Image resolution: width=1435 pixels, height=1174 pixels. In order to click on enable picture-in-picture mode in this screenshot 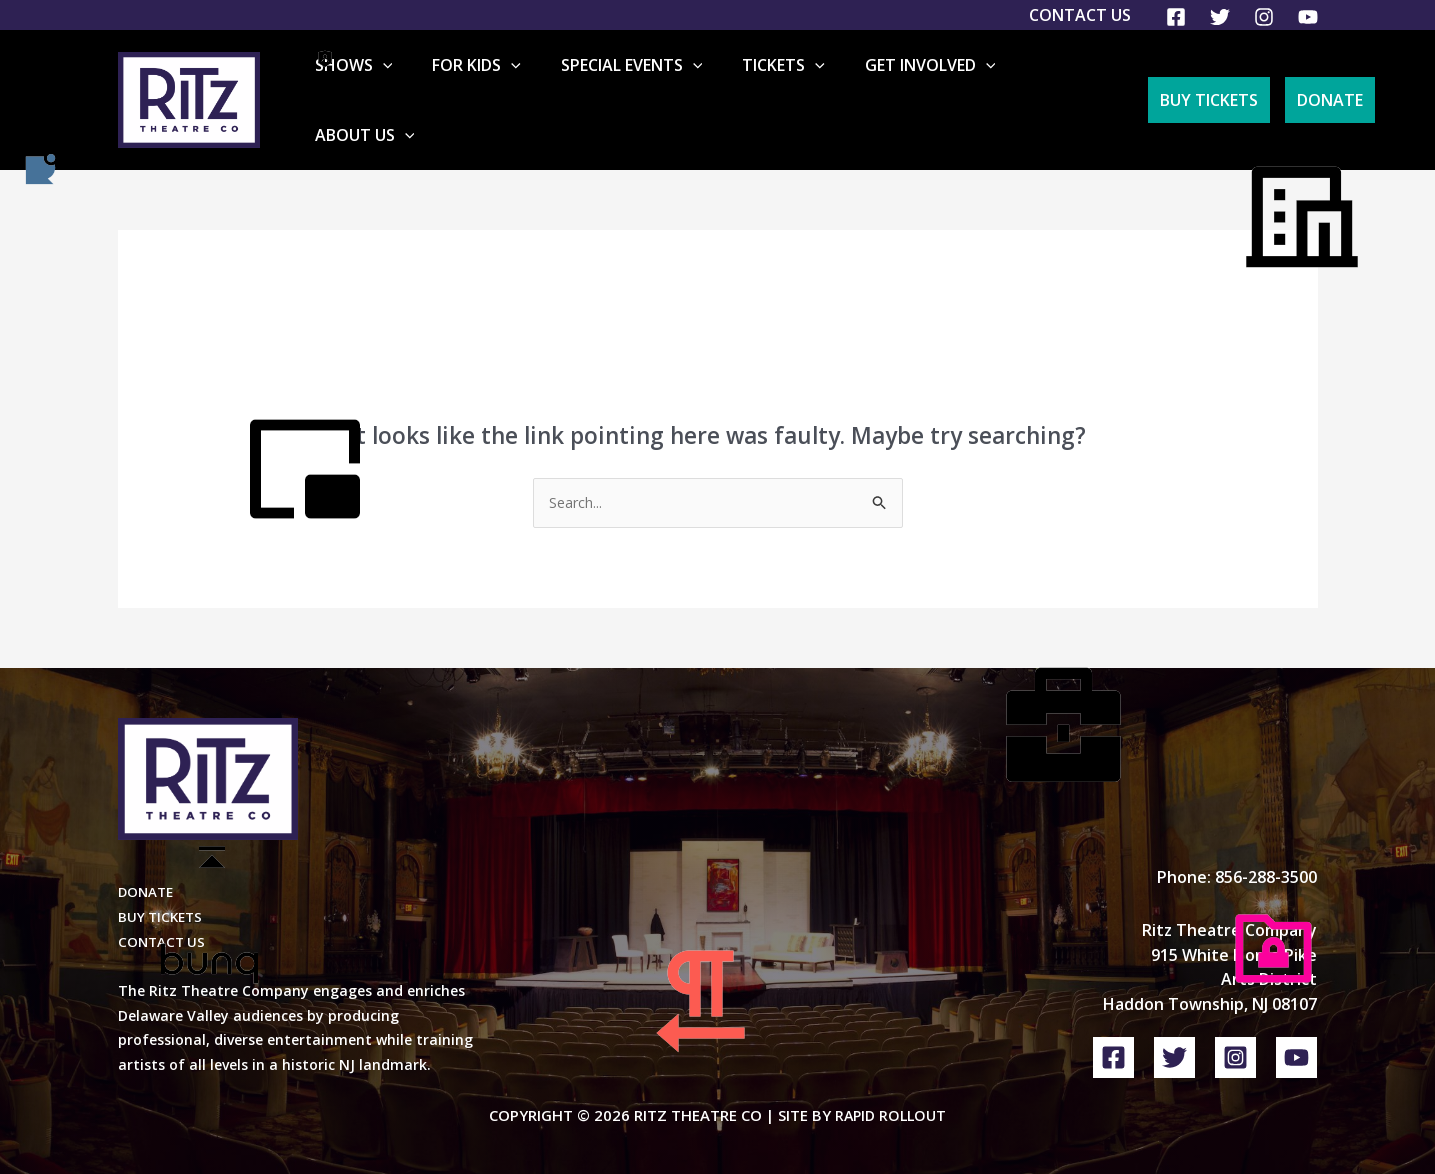, I will do `click(305, 469)`.